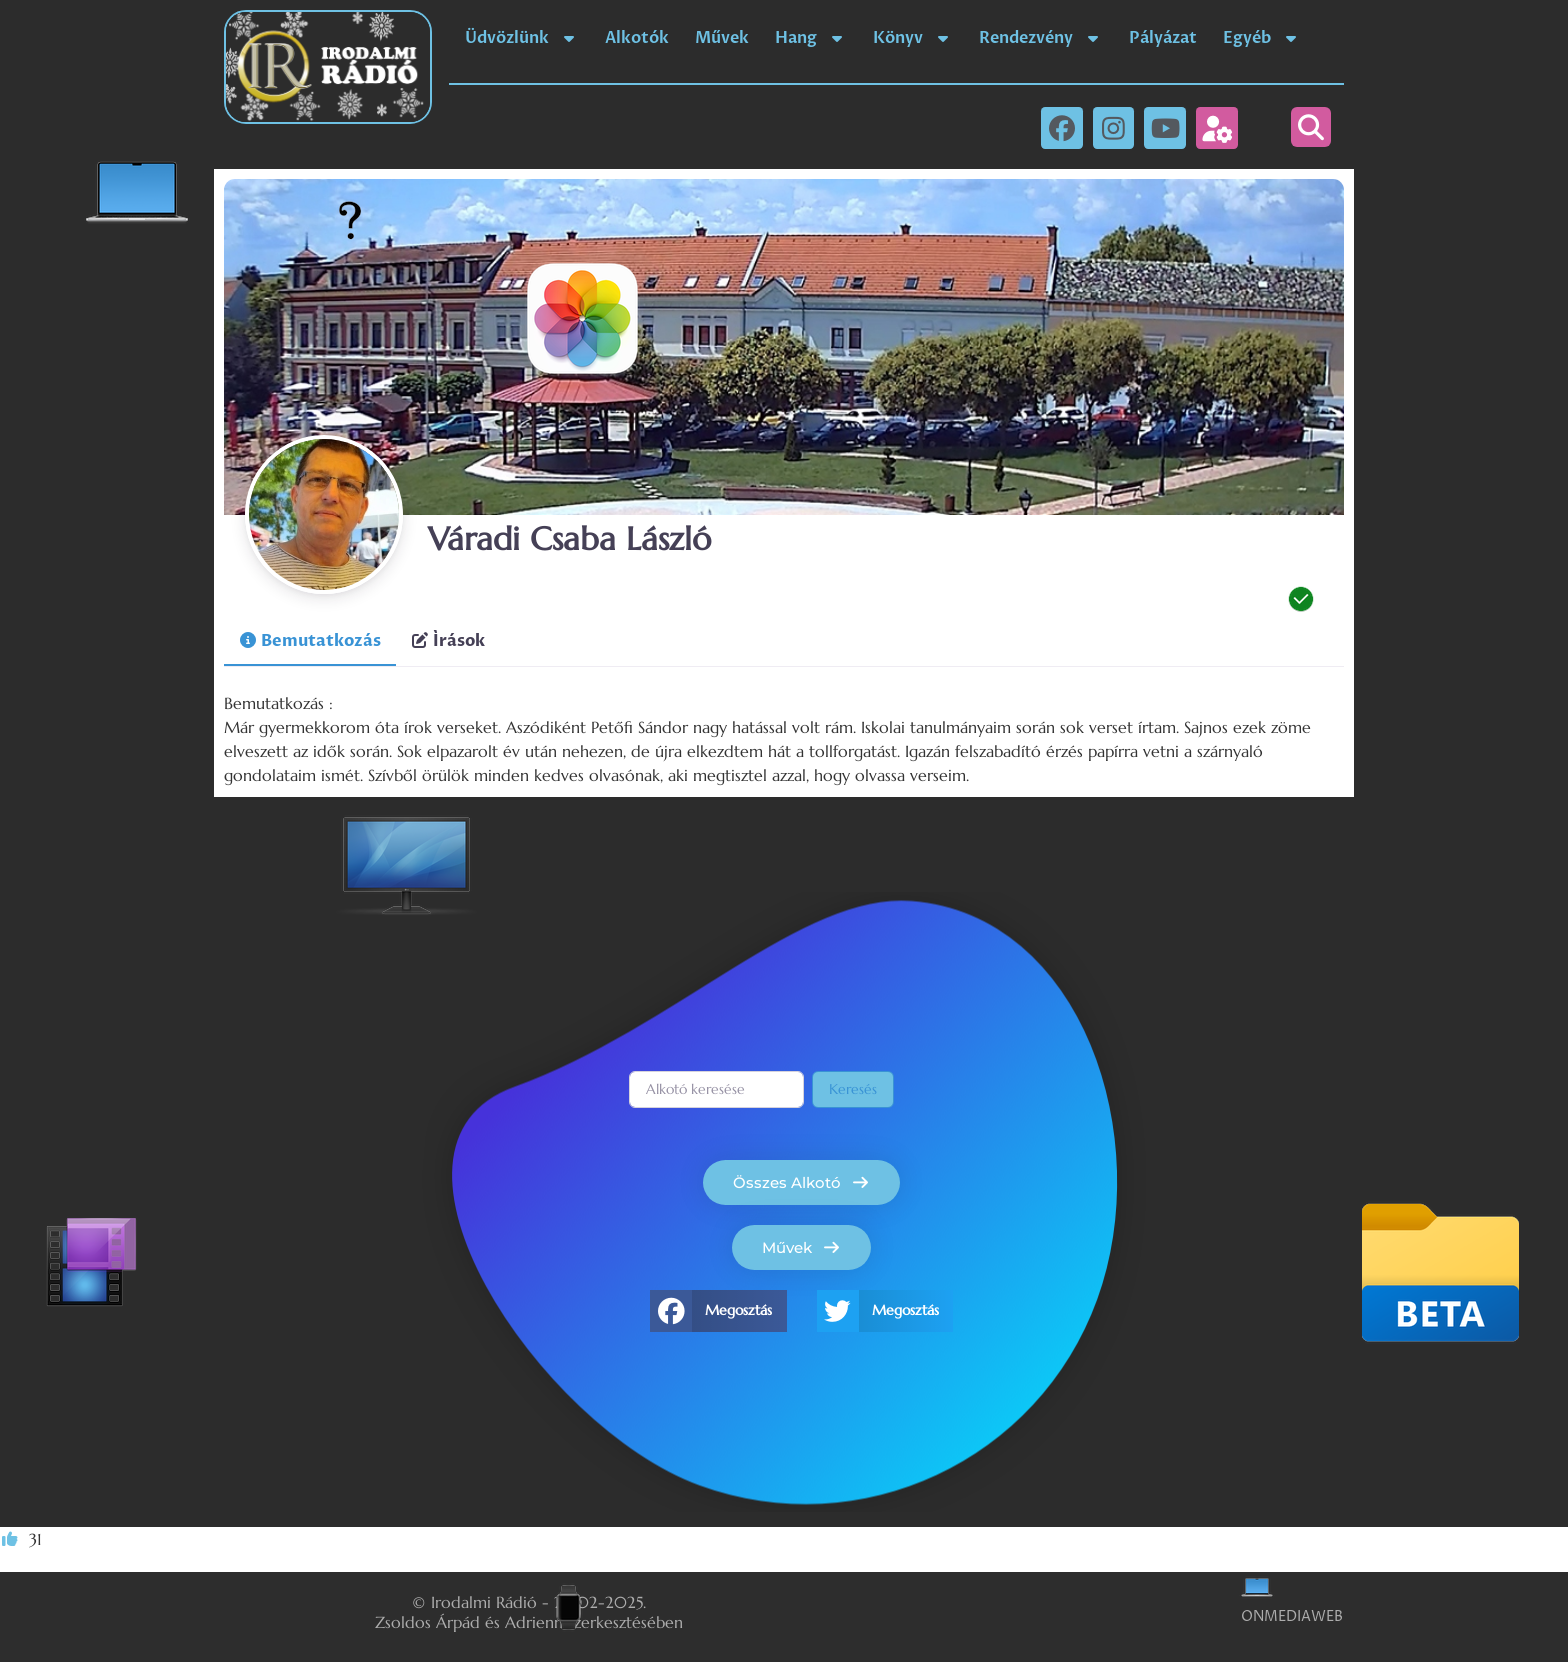 The image size is (1568, 1662). I want to click on indicates file is synced and shared successfully, so click(1301, 599).